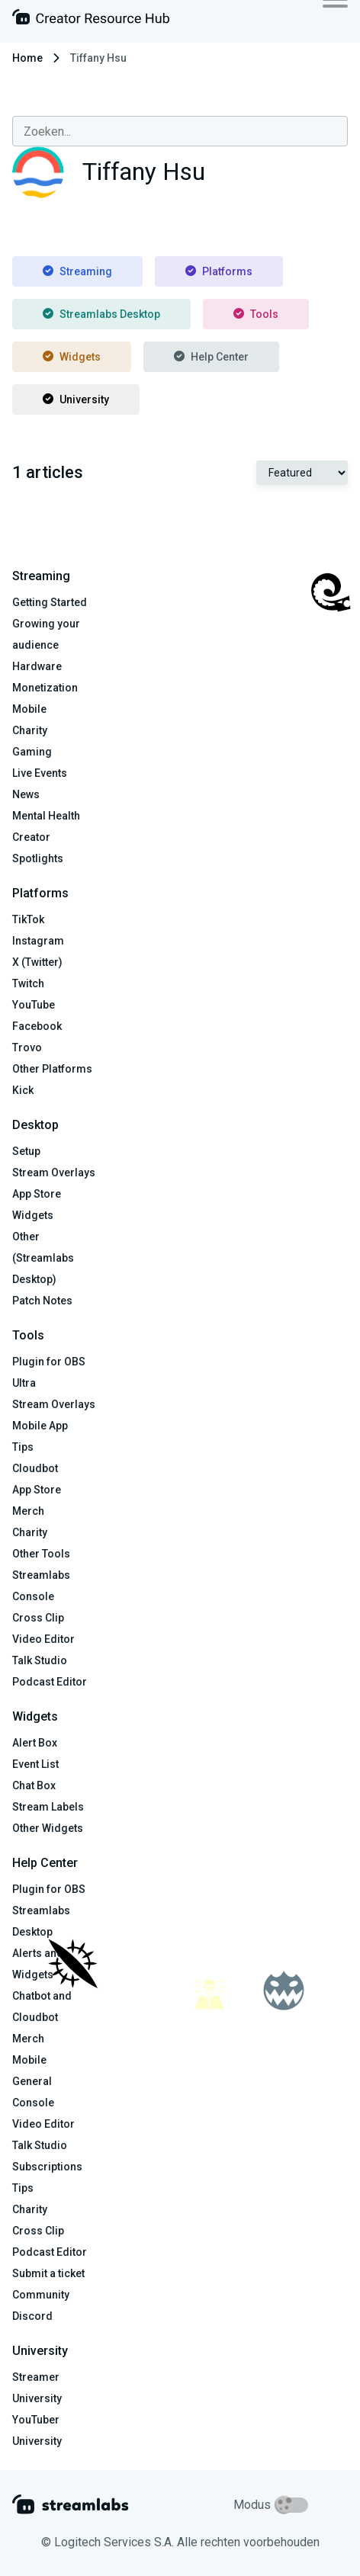 Image resolution: width=360 pixels, height=2576 pixels. I want to click on access dragon or mythical creature content, so click(330, 592).